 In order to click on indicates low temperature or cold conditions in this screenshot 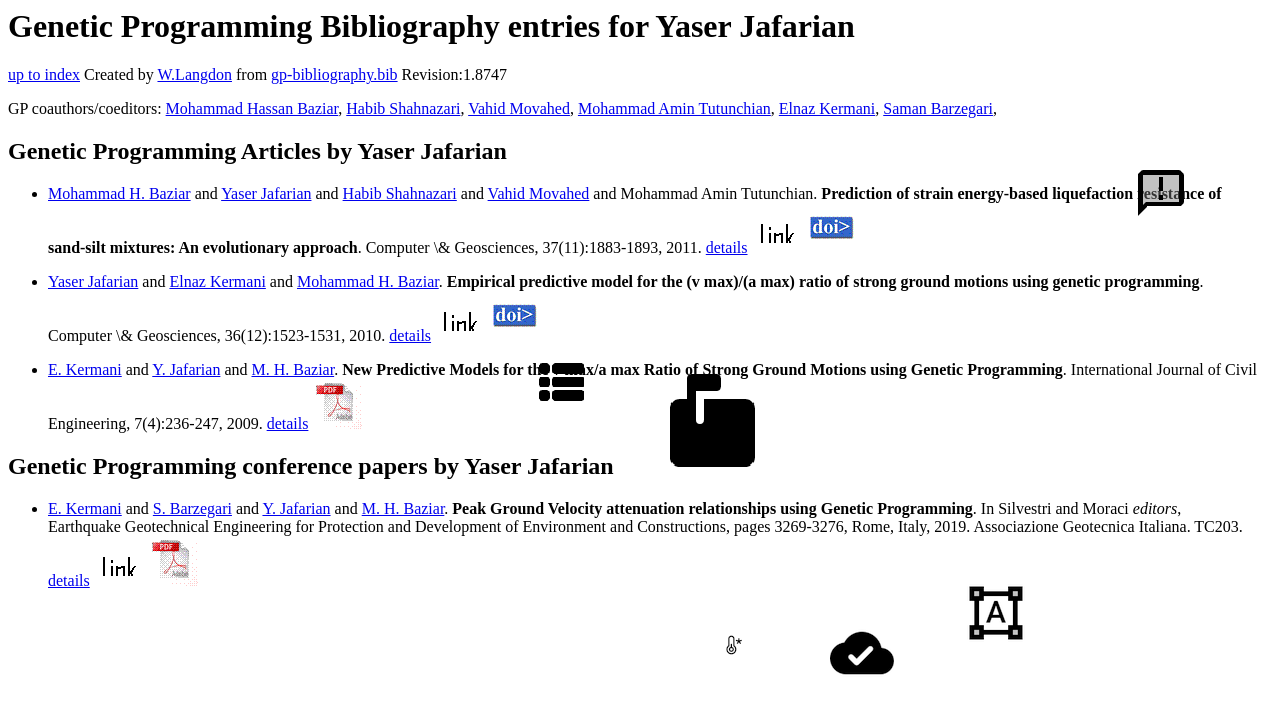, I will do `click(732, 645)`.